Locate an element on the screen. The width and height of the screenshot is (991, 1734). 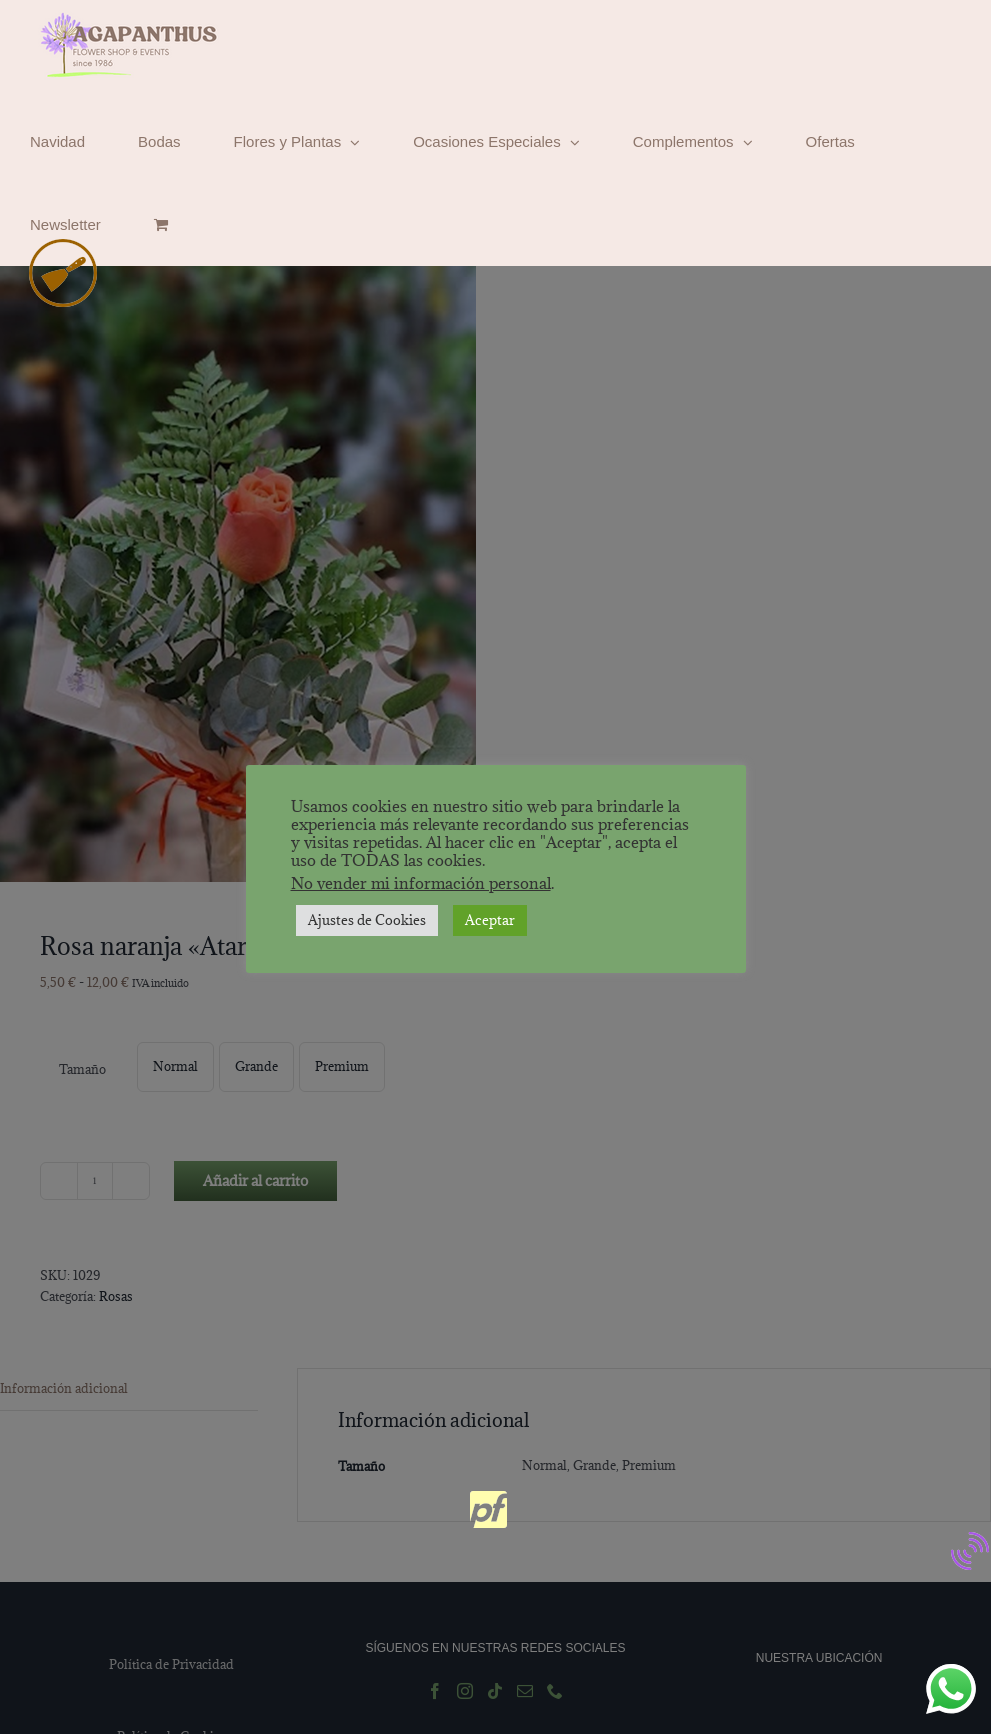
sonarqube server logo is located at coordinates (970, 1551).